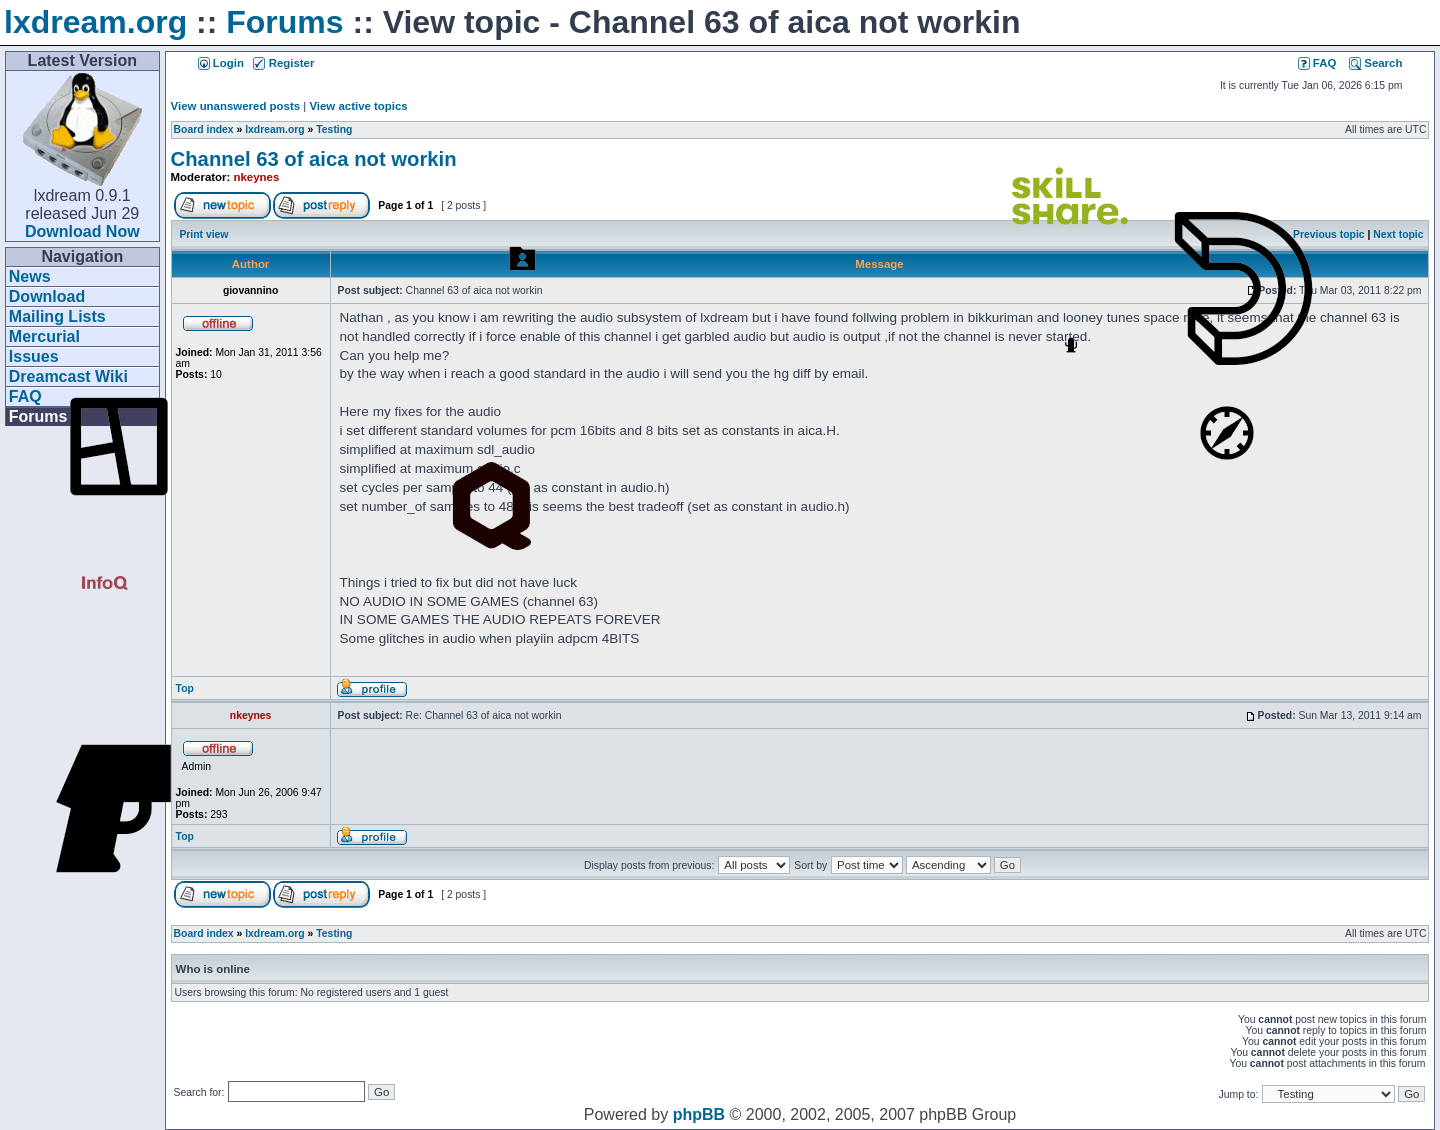 The image size is (1440, 1130). Describe the element at coordinates (113, 808) in the screenshot. I see `check body temperature` at that location.